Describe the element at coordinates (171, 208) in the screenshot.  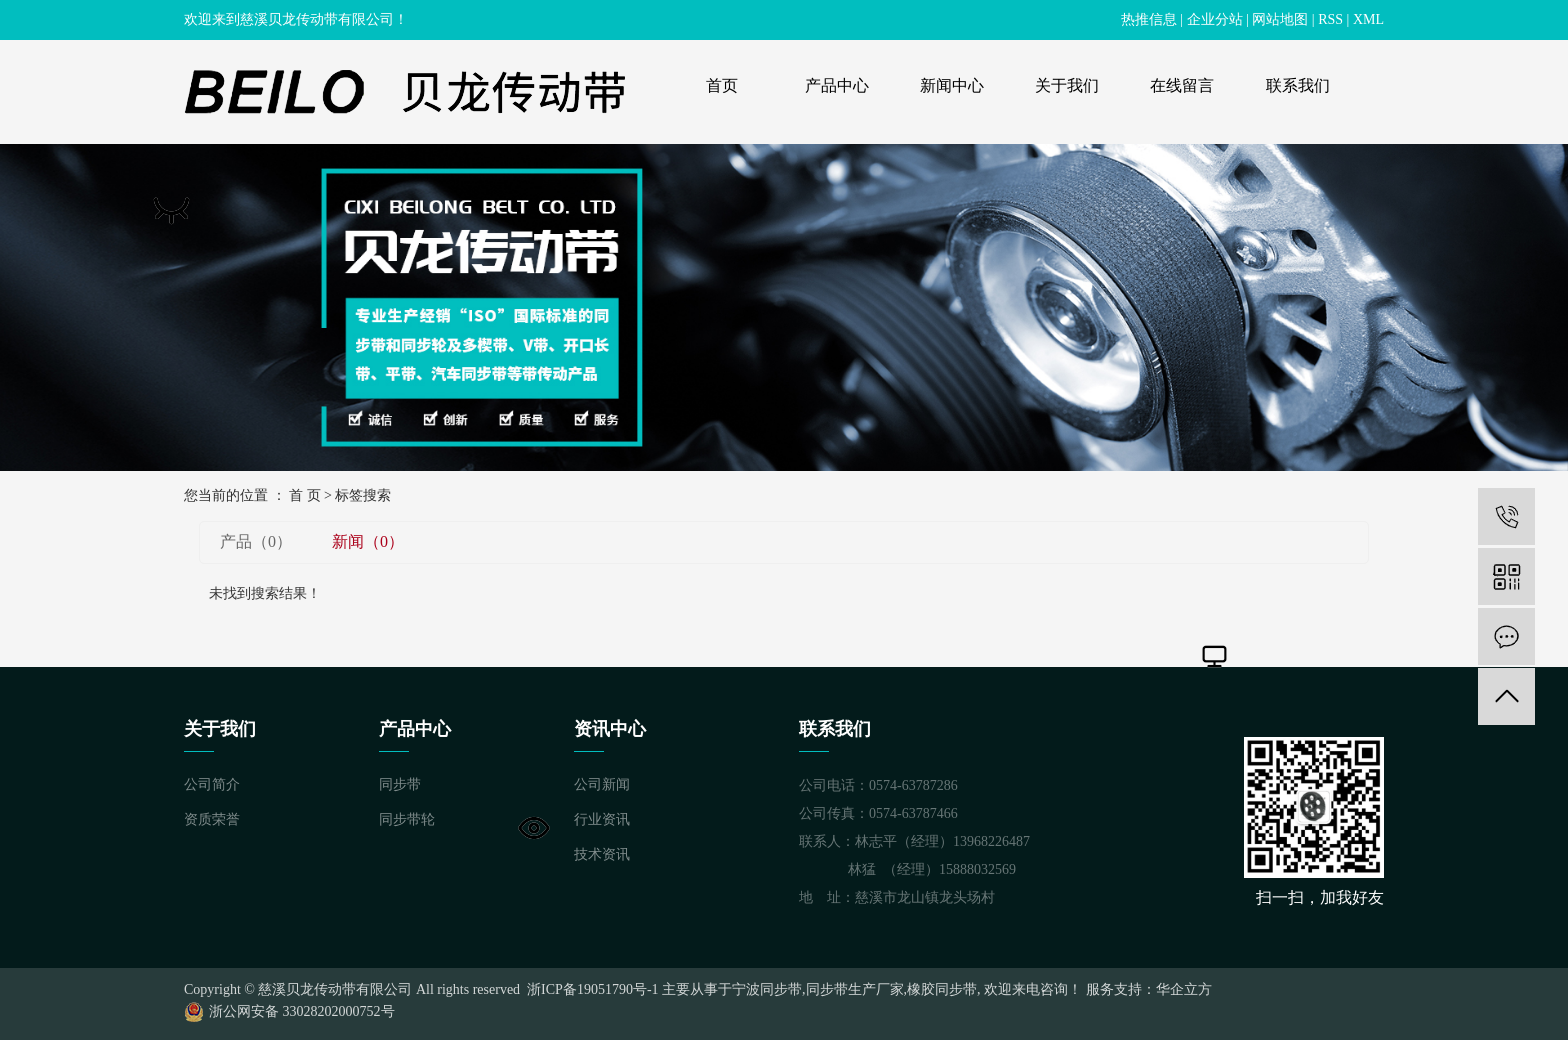
I see `hide password or sensitive content` at that location.